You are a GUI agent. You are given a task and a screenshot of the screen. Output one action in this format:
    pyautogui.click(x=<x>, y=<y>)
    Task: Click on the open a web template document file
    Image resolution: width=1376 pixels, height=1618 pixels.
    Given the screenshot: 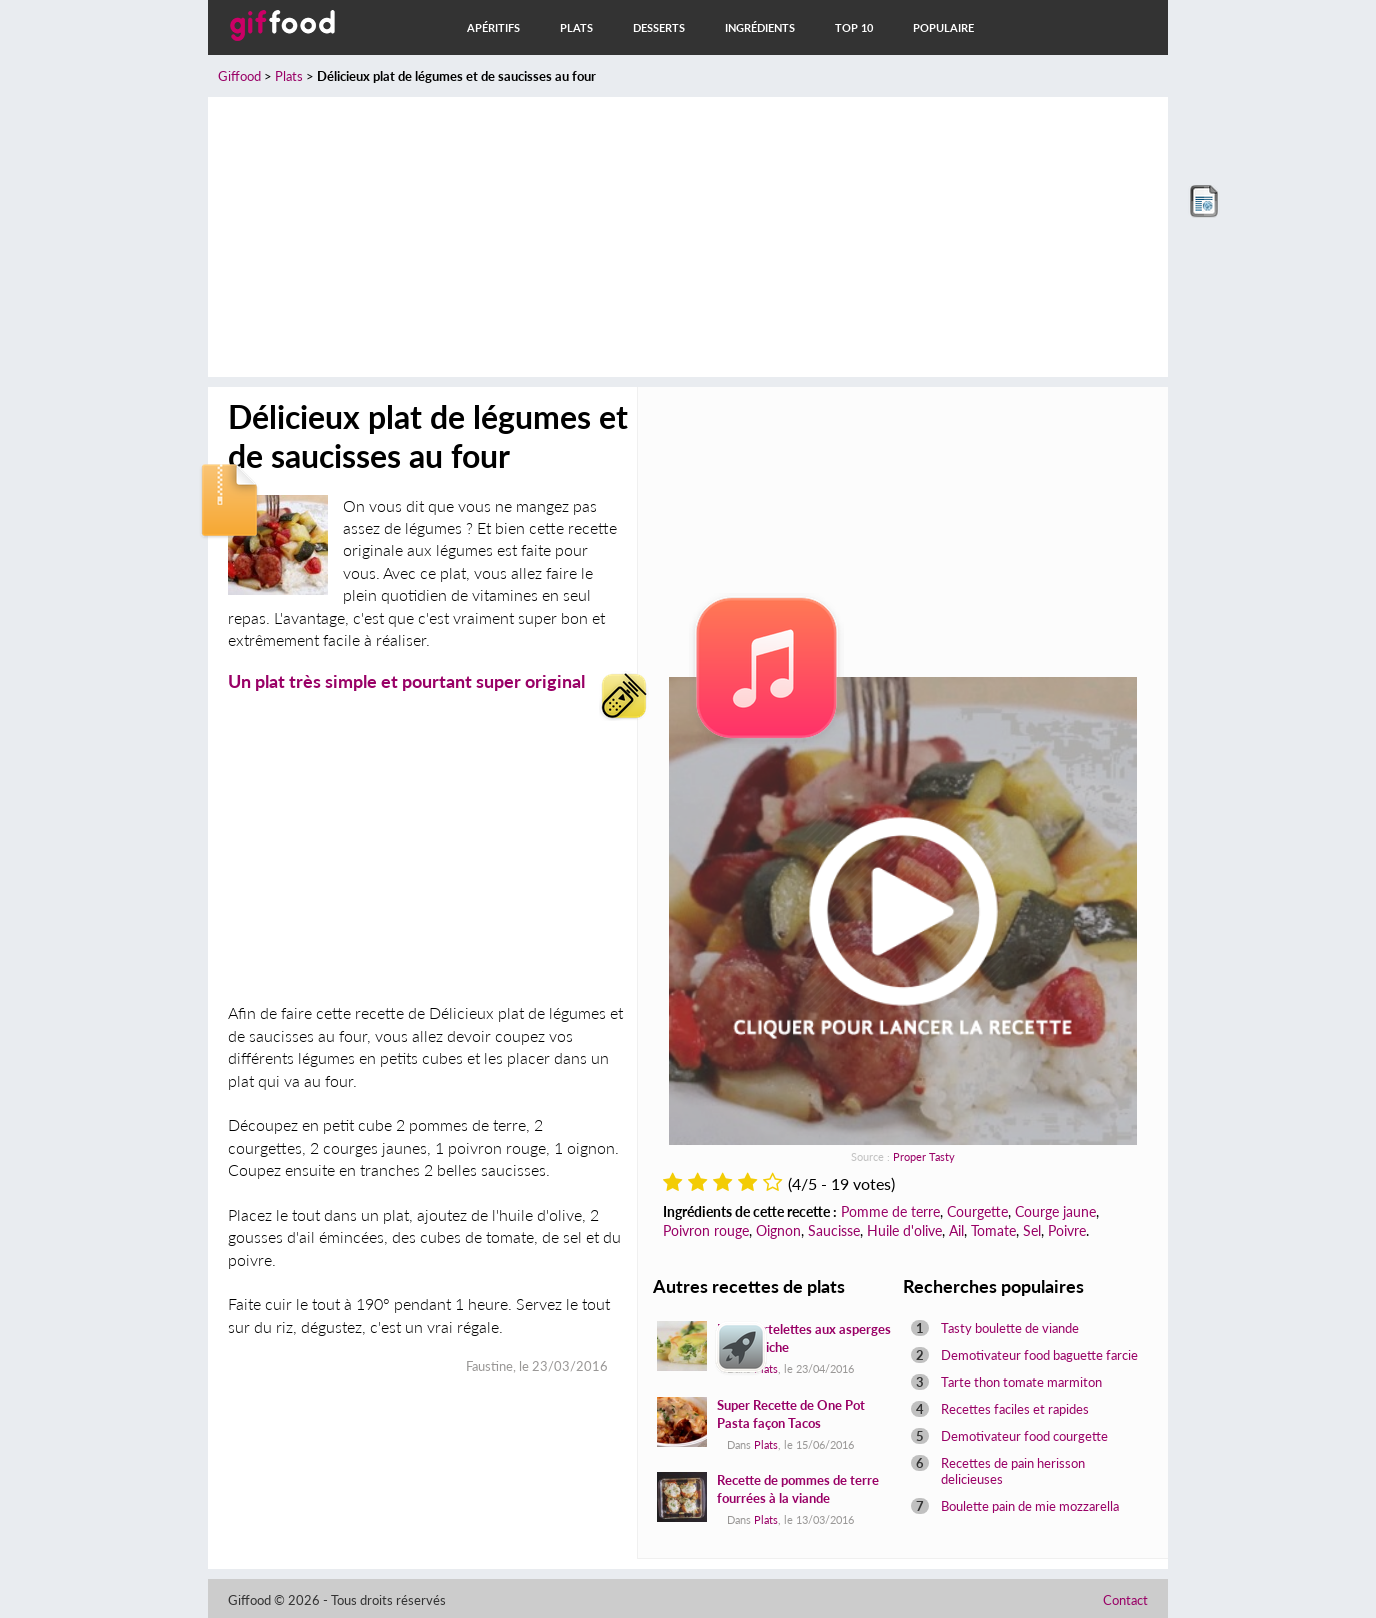 What is the action you would take?
    pyautogui.click(x=1204, y=201)
    